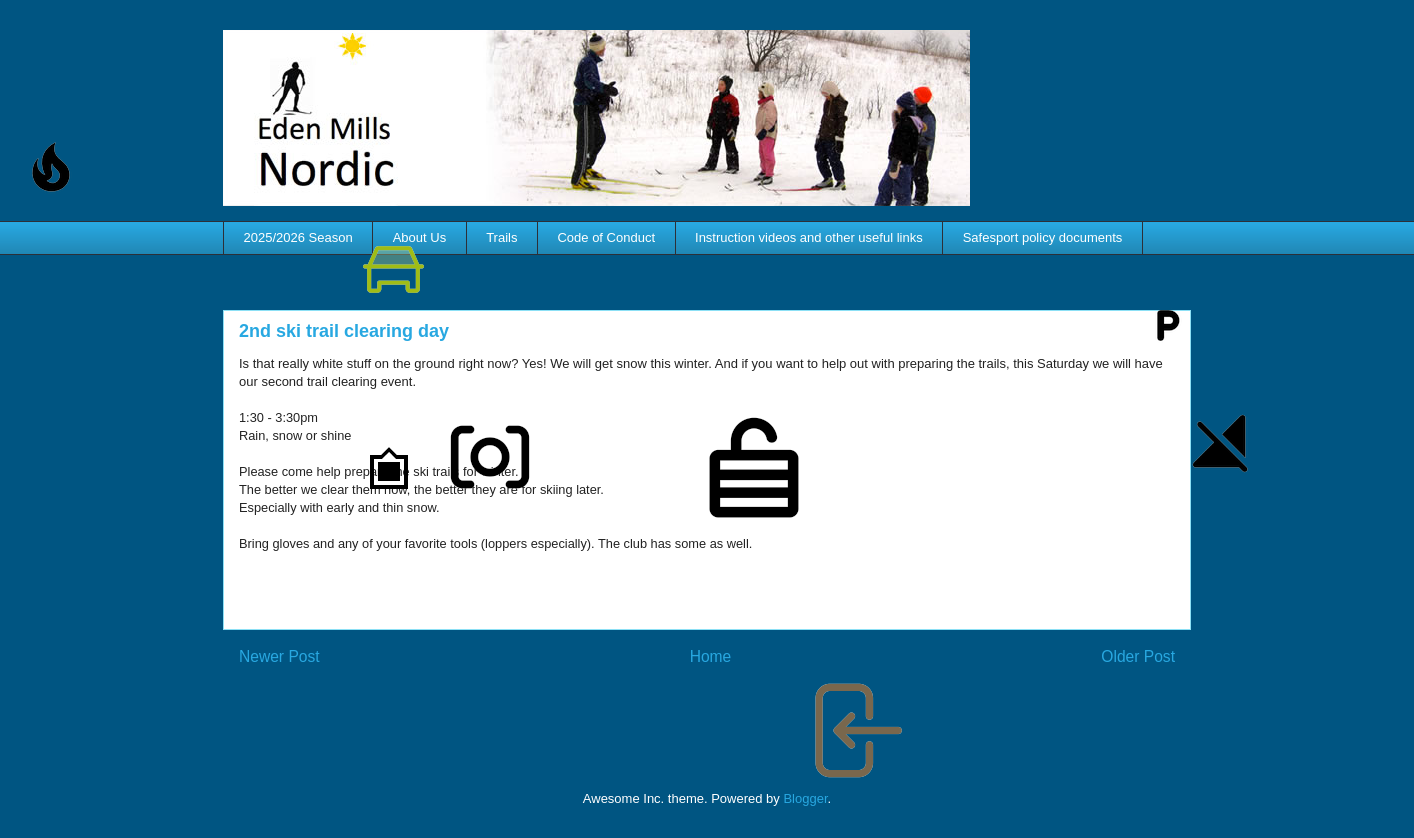 The height and width of the screenshot is (838, 1414). What do you see at coordinates (1167, 325) in the screenshot?
I see `find nearby parking locations` at bounding box center [1167, 325].